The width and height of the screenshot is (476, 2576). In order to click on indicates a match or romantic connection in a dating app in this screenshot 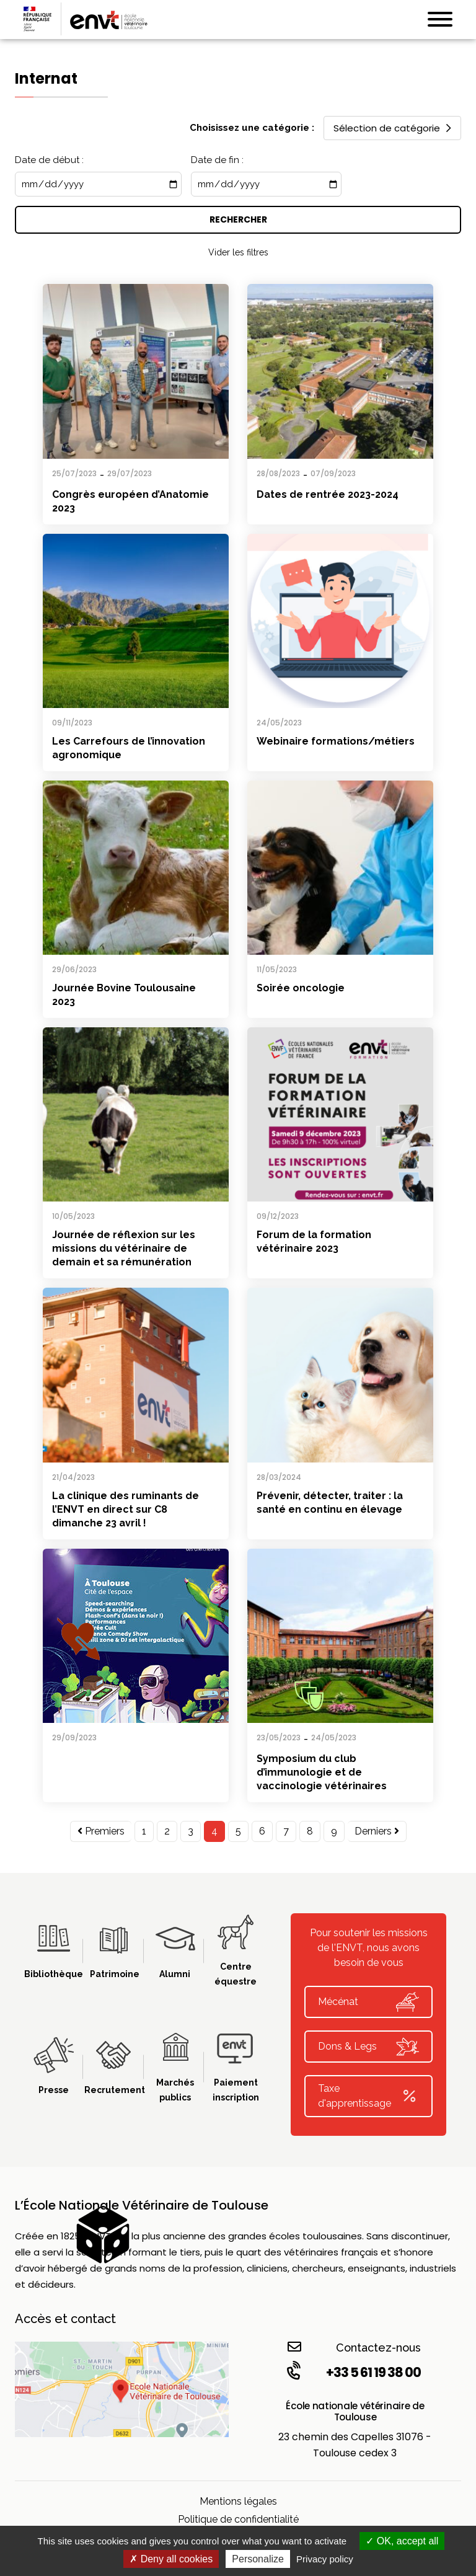, I will do `click(79, 1639)`.